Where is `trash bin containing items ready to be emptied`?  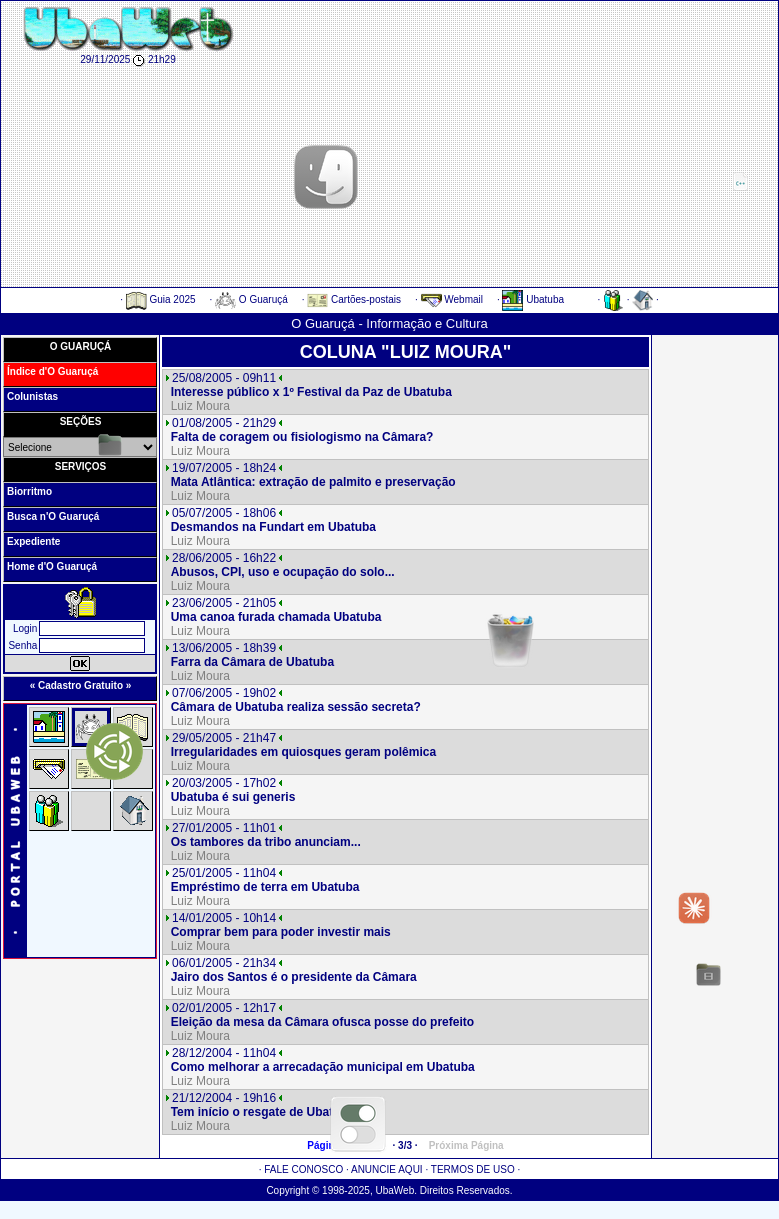 trash bin containing items ready to be emptied is located at coordinates (510, 641).